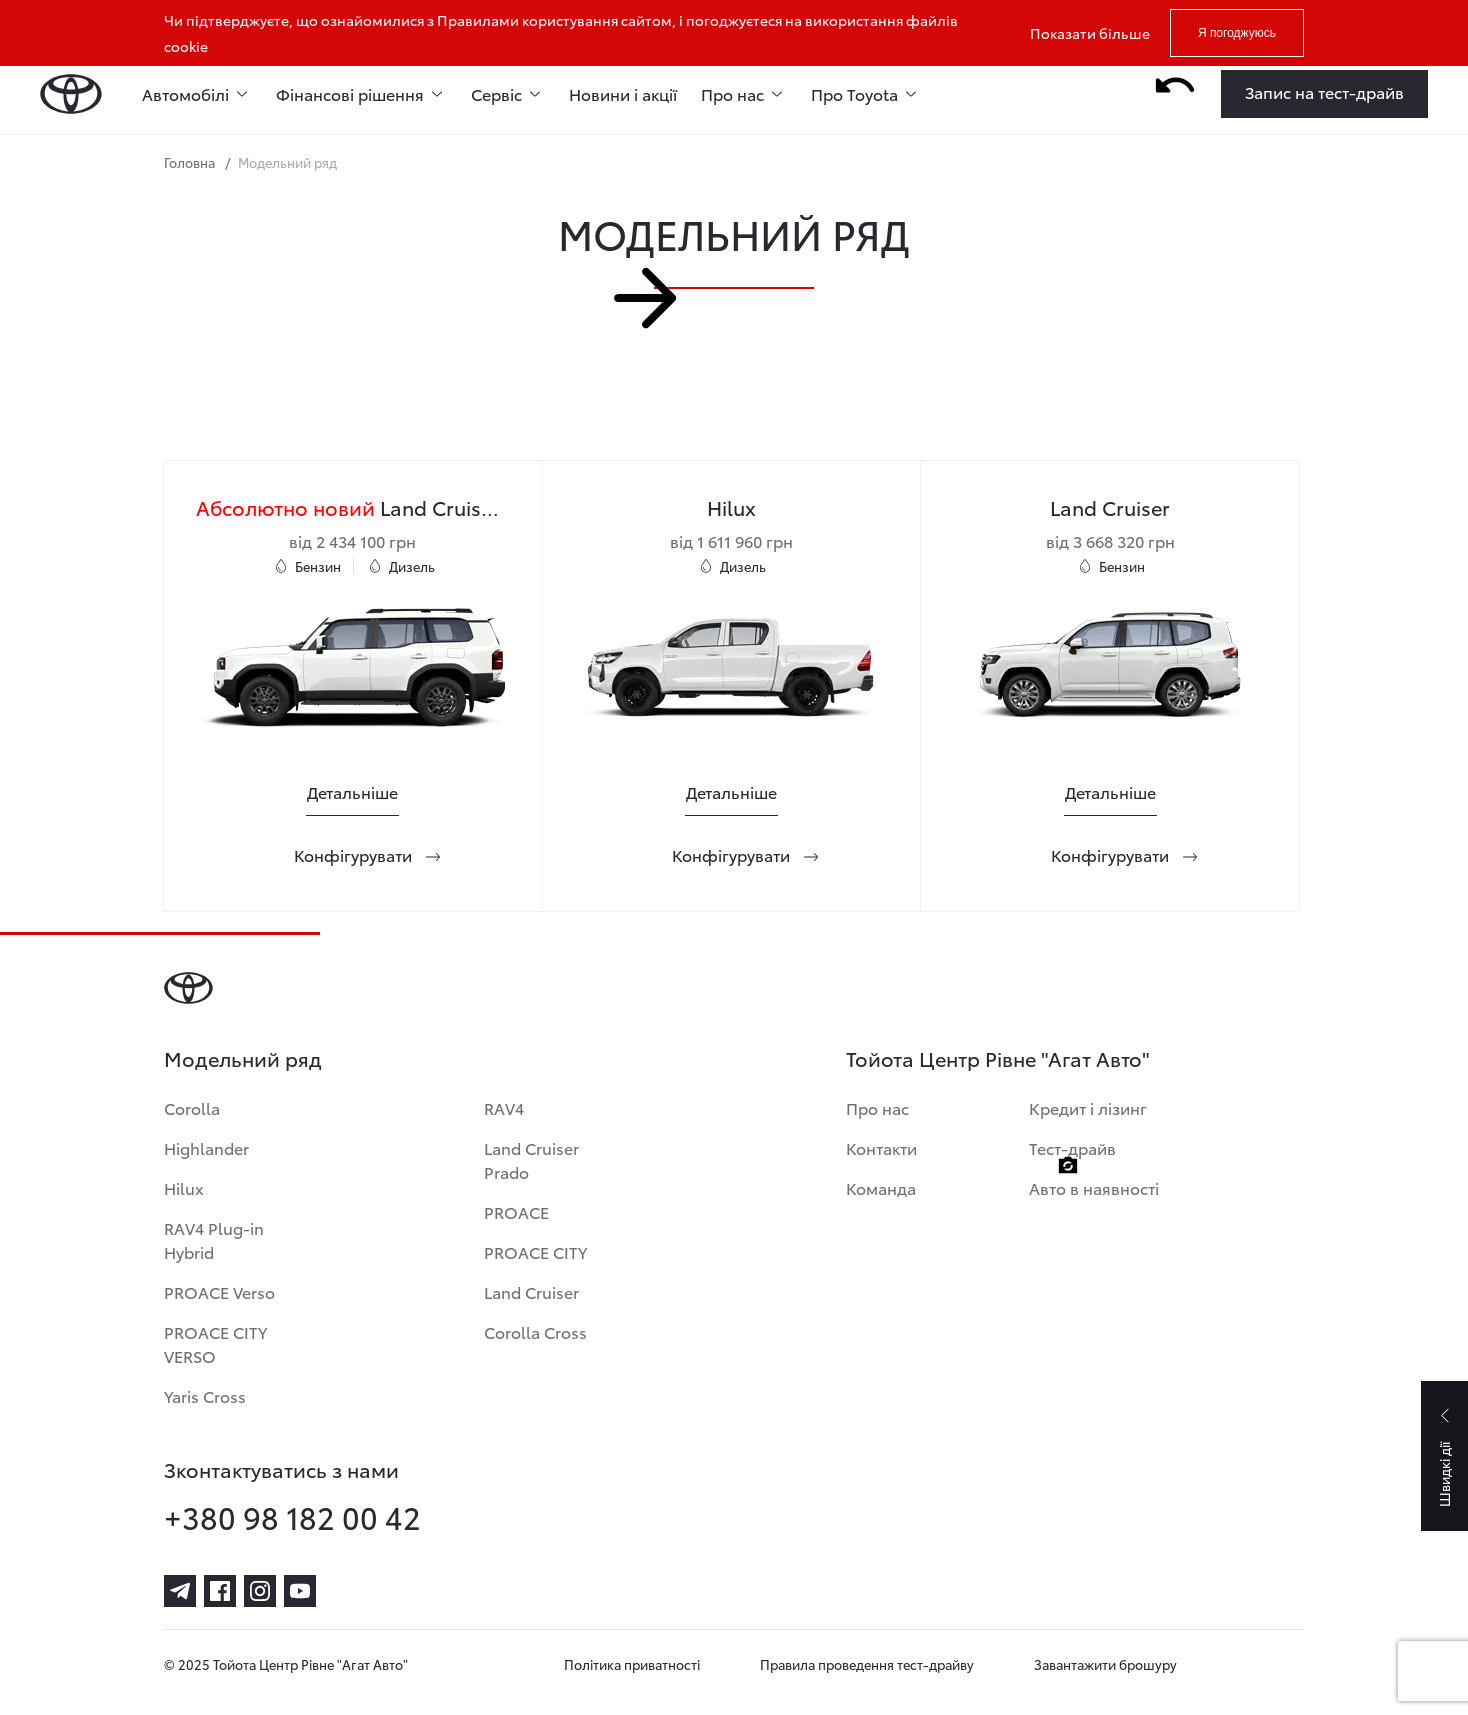  I want to click on undo the last action, so click(1175, 85).